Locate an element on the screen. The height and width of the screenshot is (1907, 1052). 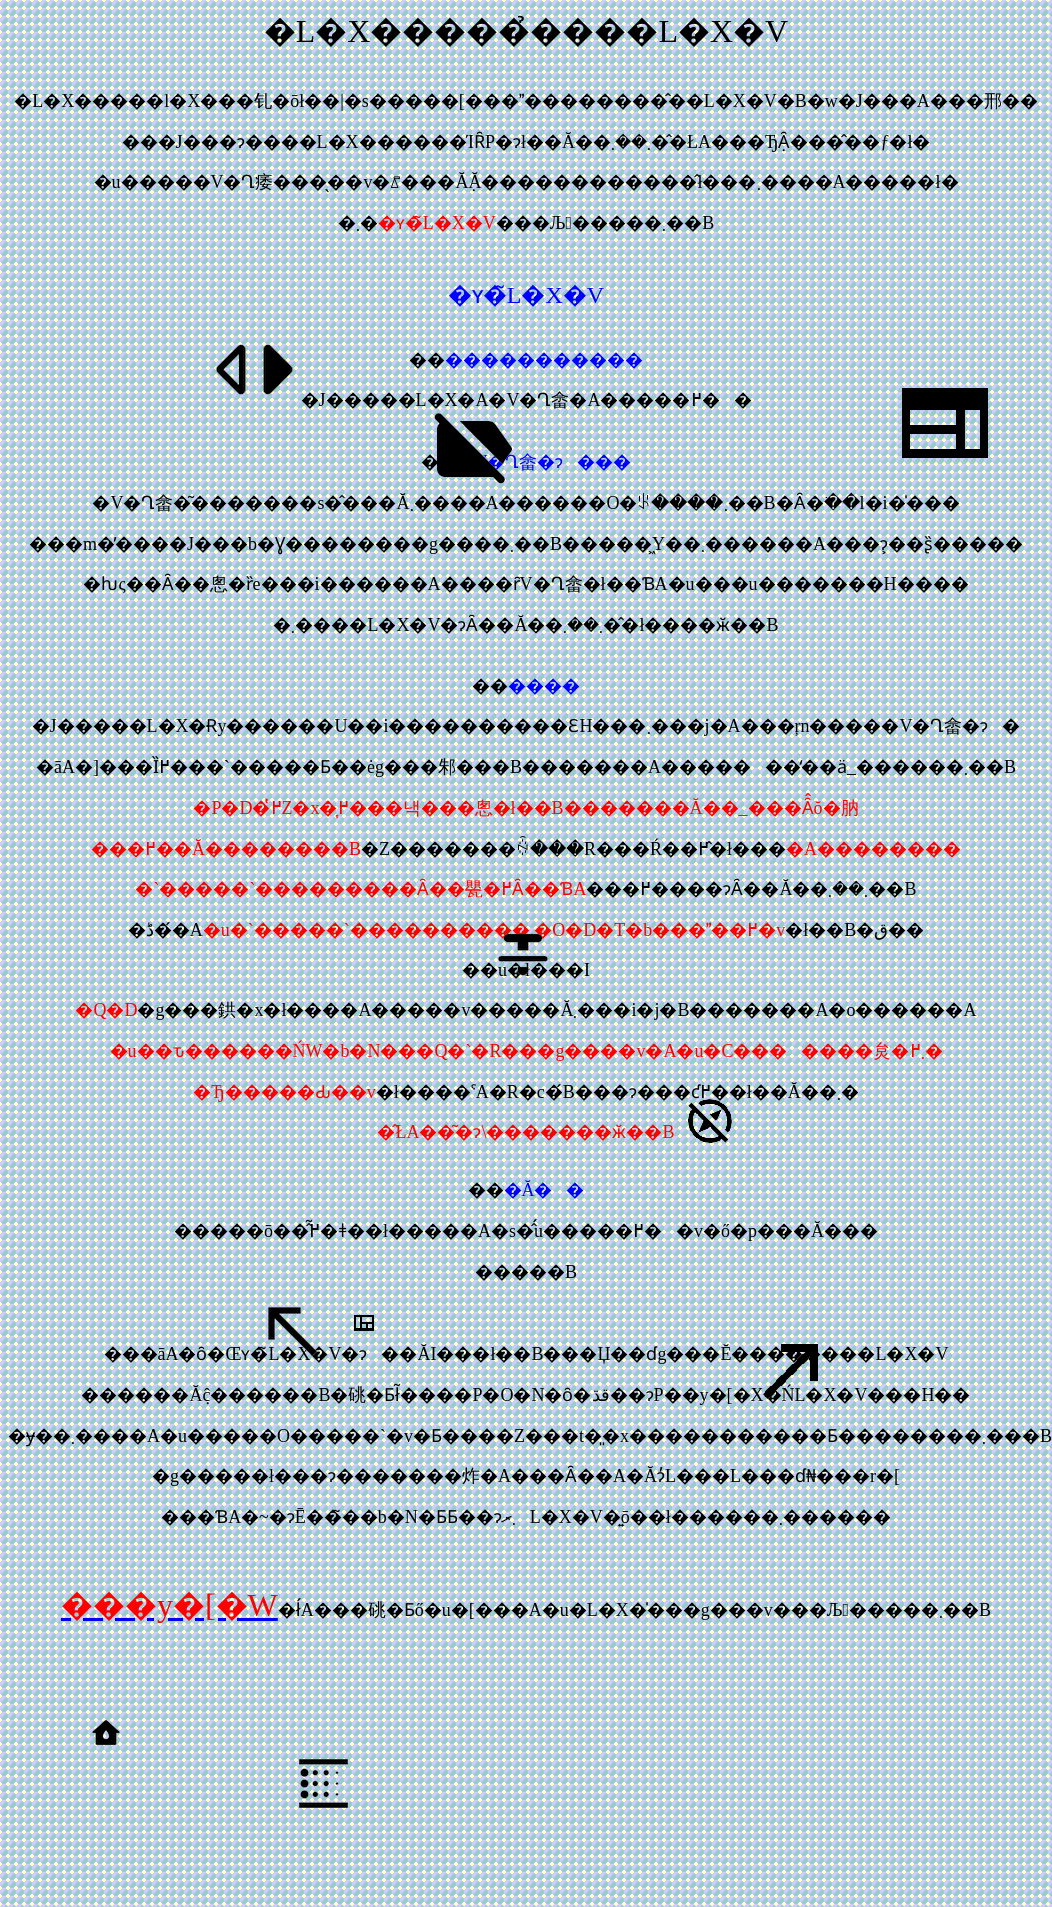
disable compass or navigation features is located at coordinates (710, 1121).